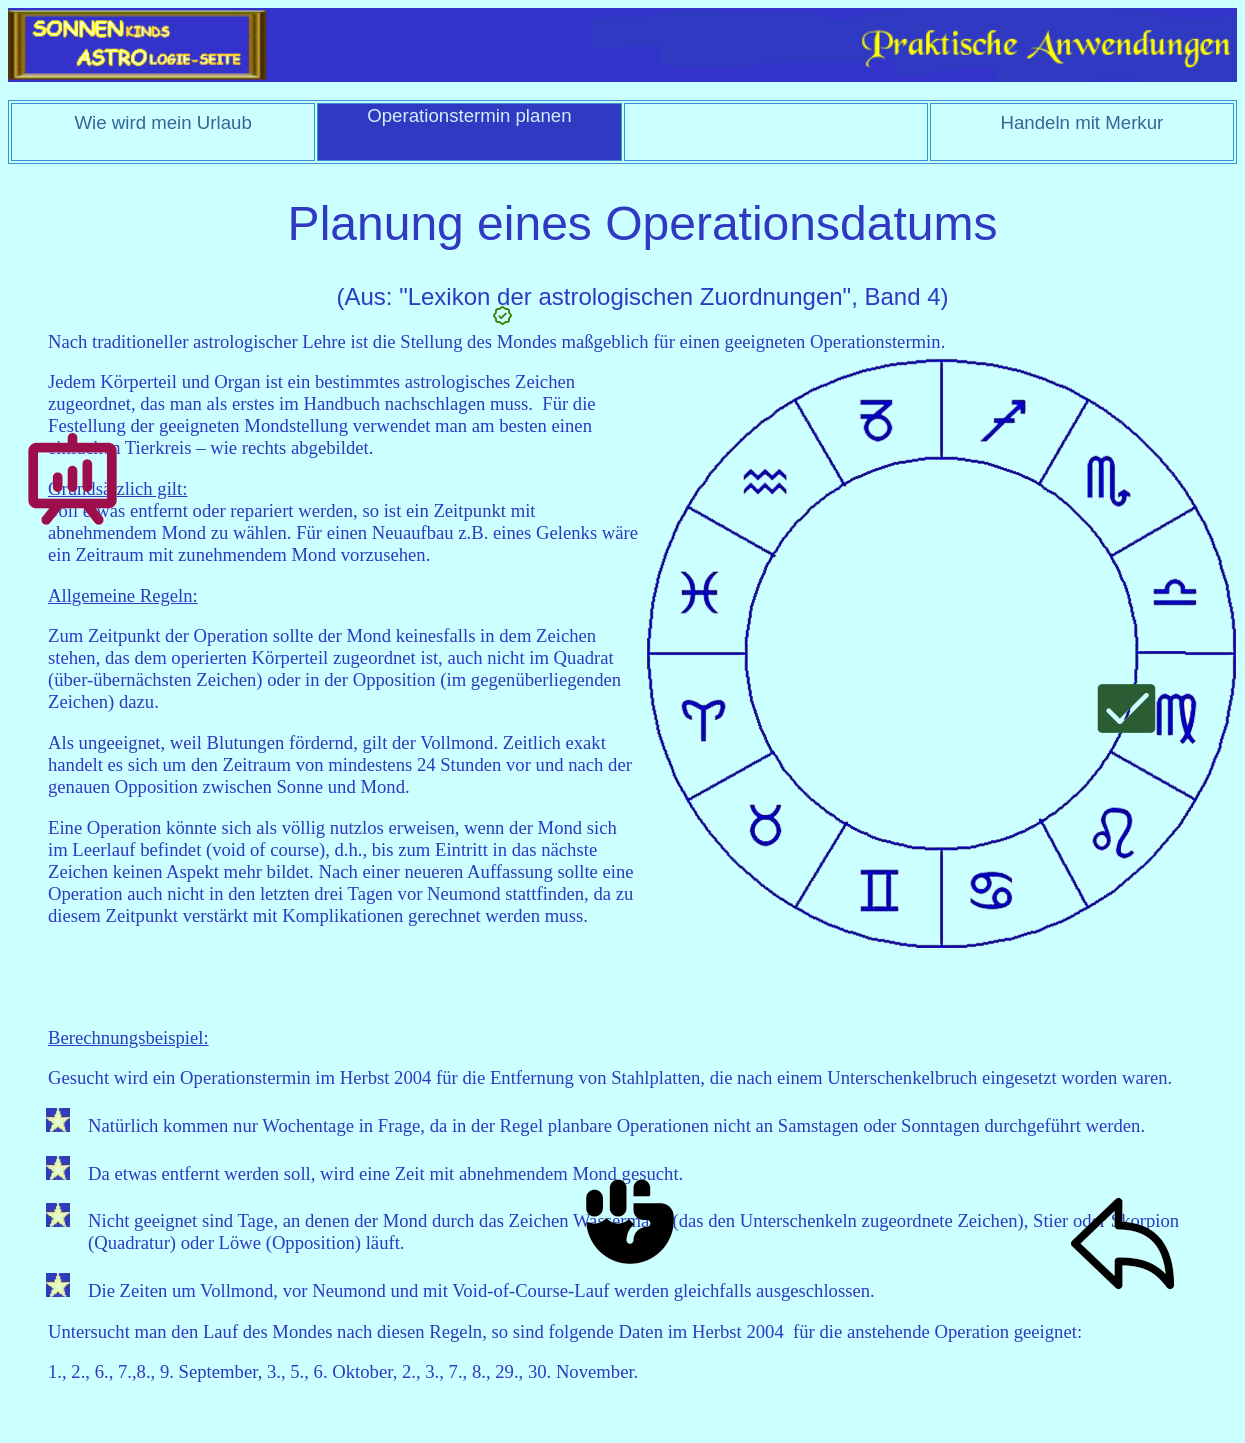 The width and height of the screenshot is (1245, 1443). What do you see at coordinates (72, 480) in the screenshot?
I see `view presentation with chart data` at bounding box center [72, 480].